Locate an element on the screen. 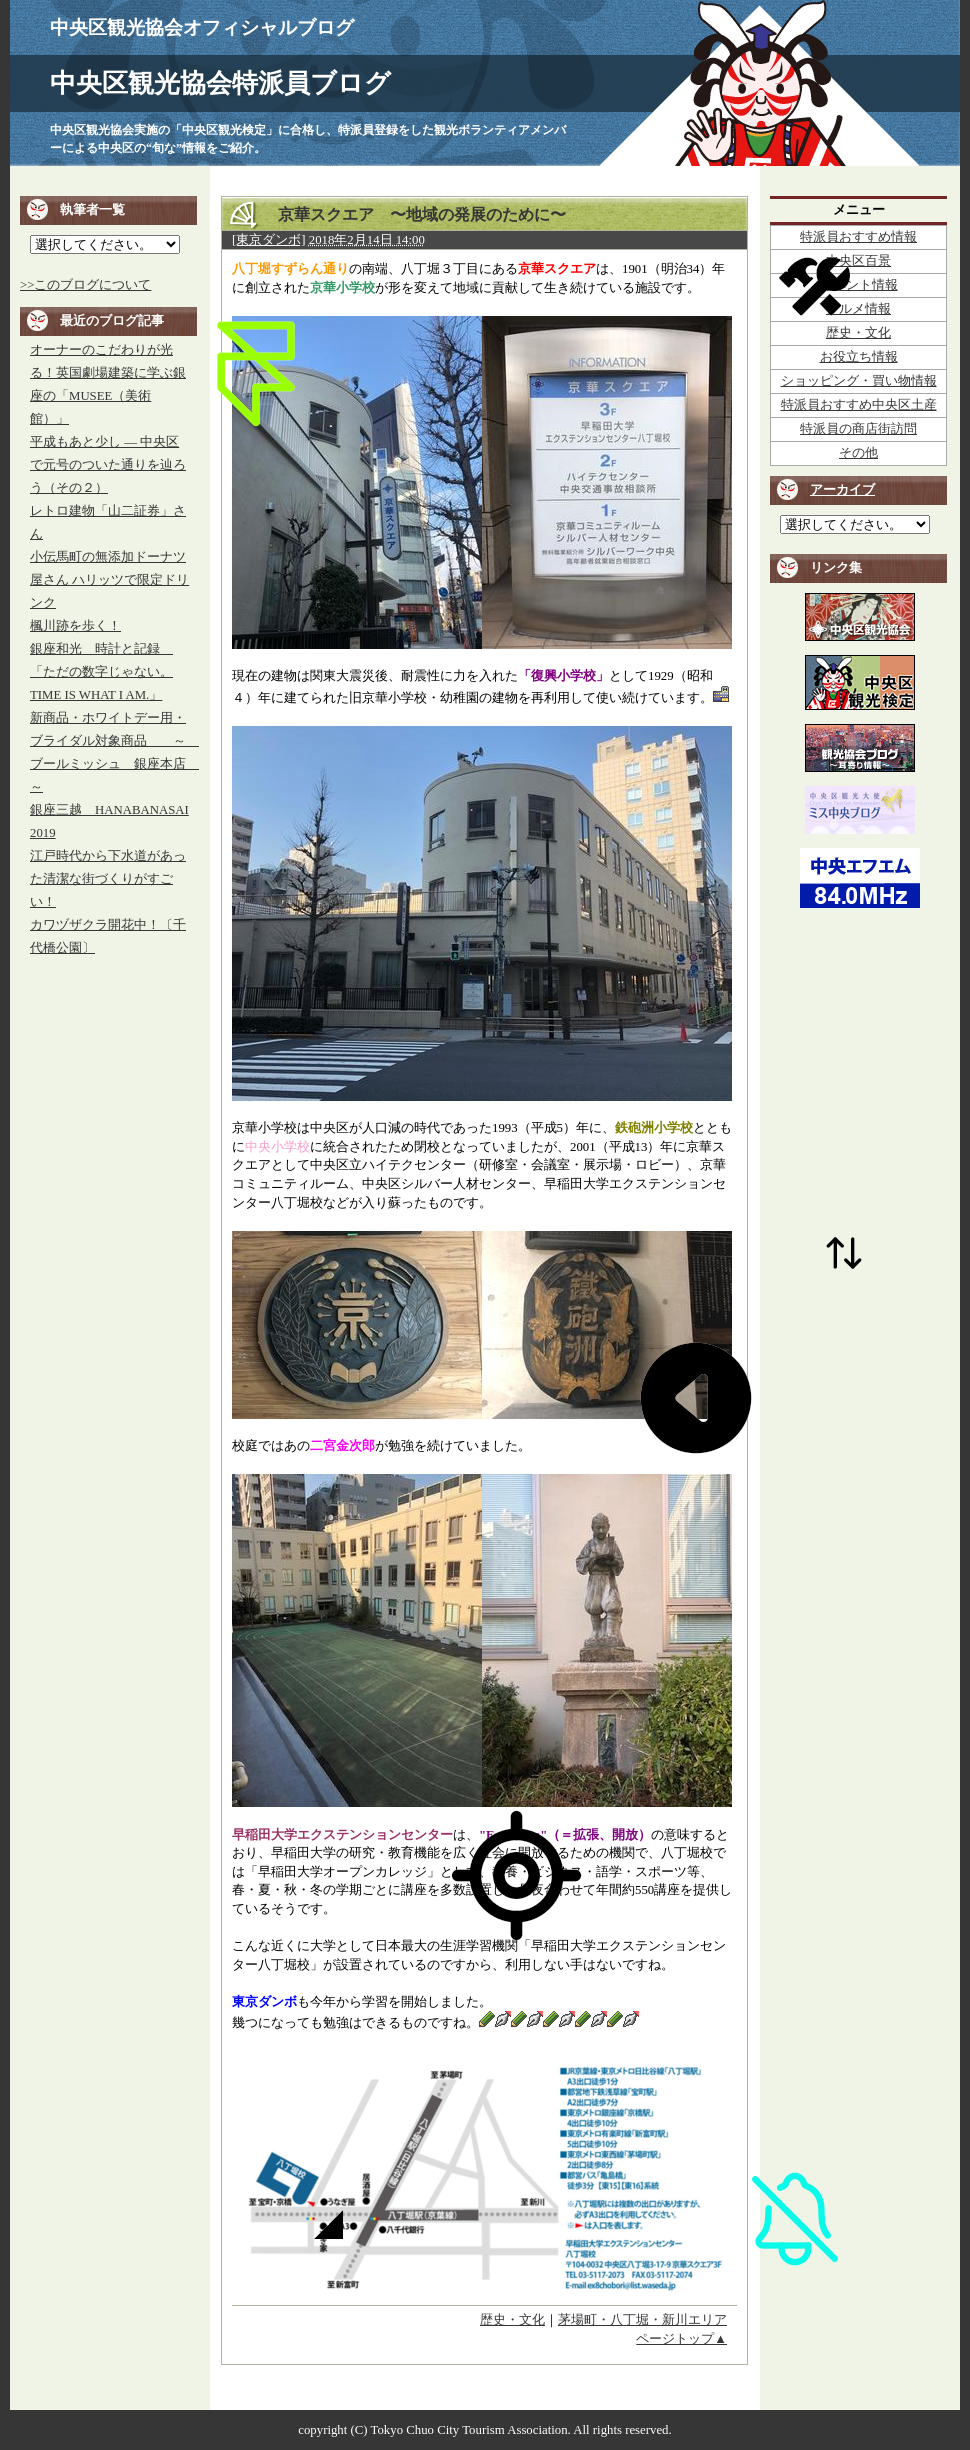  indicates full cellular signal strength is located at coordinates (328, 2224).